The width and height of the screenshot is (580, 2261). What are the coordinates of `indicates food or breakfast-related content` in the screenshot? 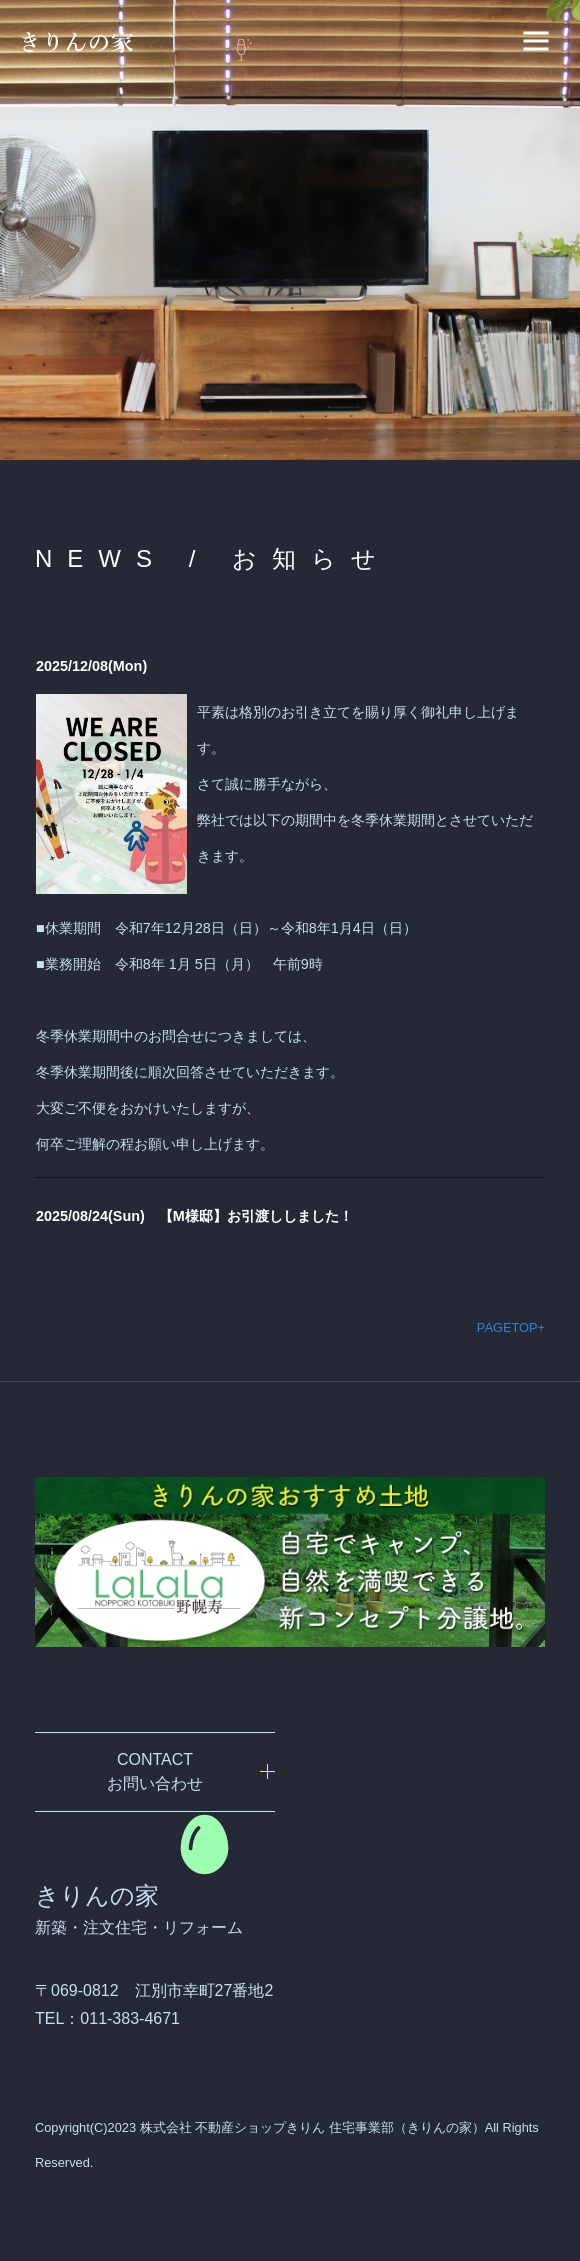 It's located at (204, 1844).